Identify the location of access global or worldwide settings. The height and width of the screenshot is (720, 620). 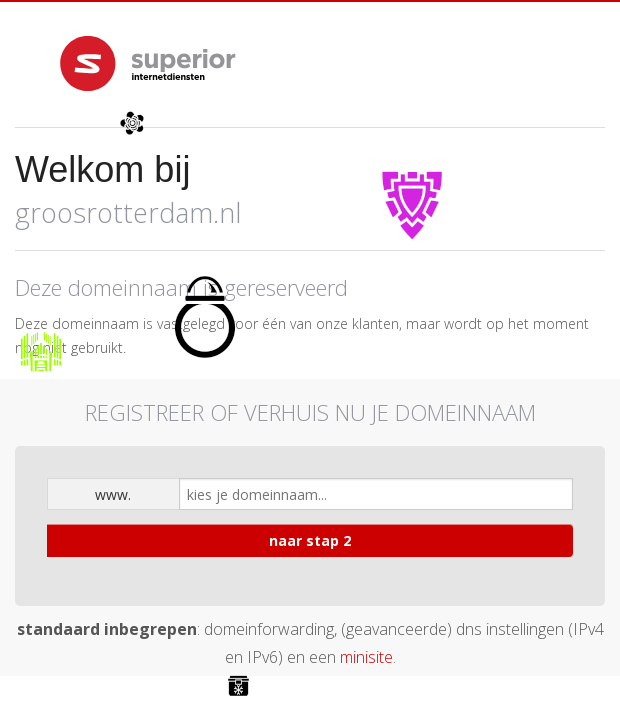
(205, 317).